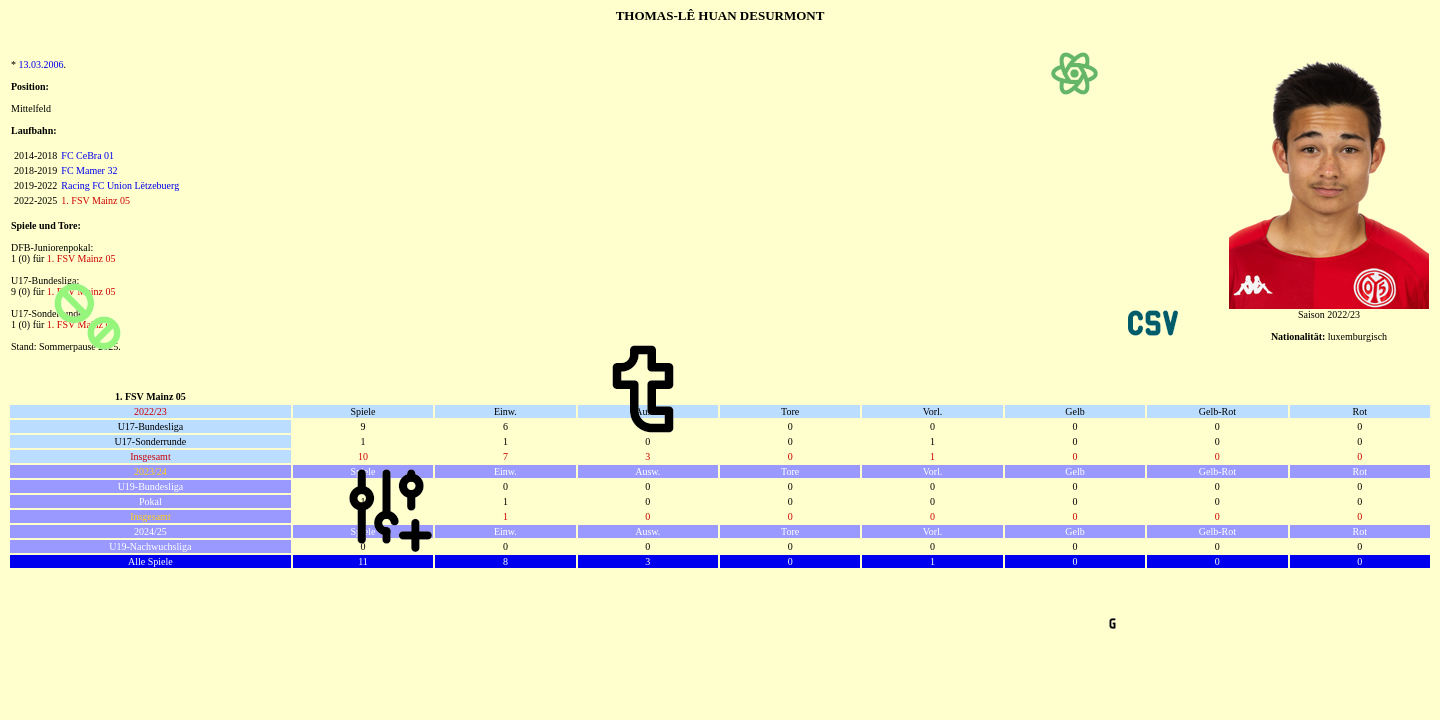 Image resolution: width=1440 pixels, height=720 pixels. I want to click on access medication tracking or reminders, so click(87, 316).